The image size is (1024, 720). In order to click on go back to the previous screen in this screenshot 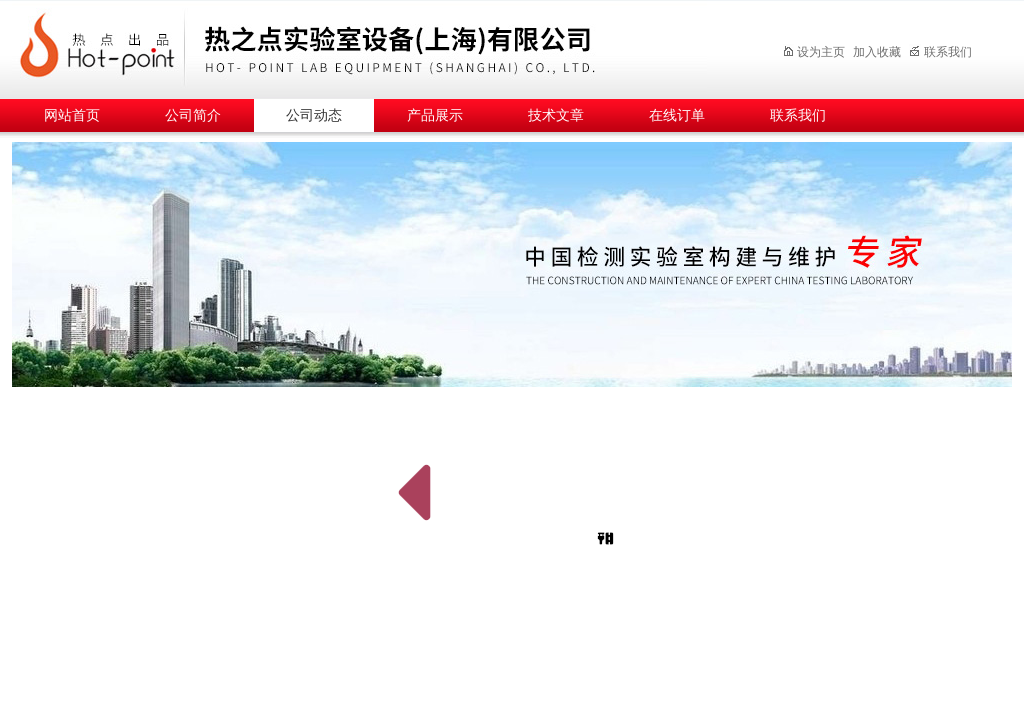, I will do `click(418, 492)`.